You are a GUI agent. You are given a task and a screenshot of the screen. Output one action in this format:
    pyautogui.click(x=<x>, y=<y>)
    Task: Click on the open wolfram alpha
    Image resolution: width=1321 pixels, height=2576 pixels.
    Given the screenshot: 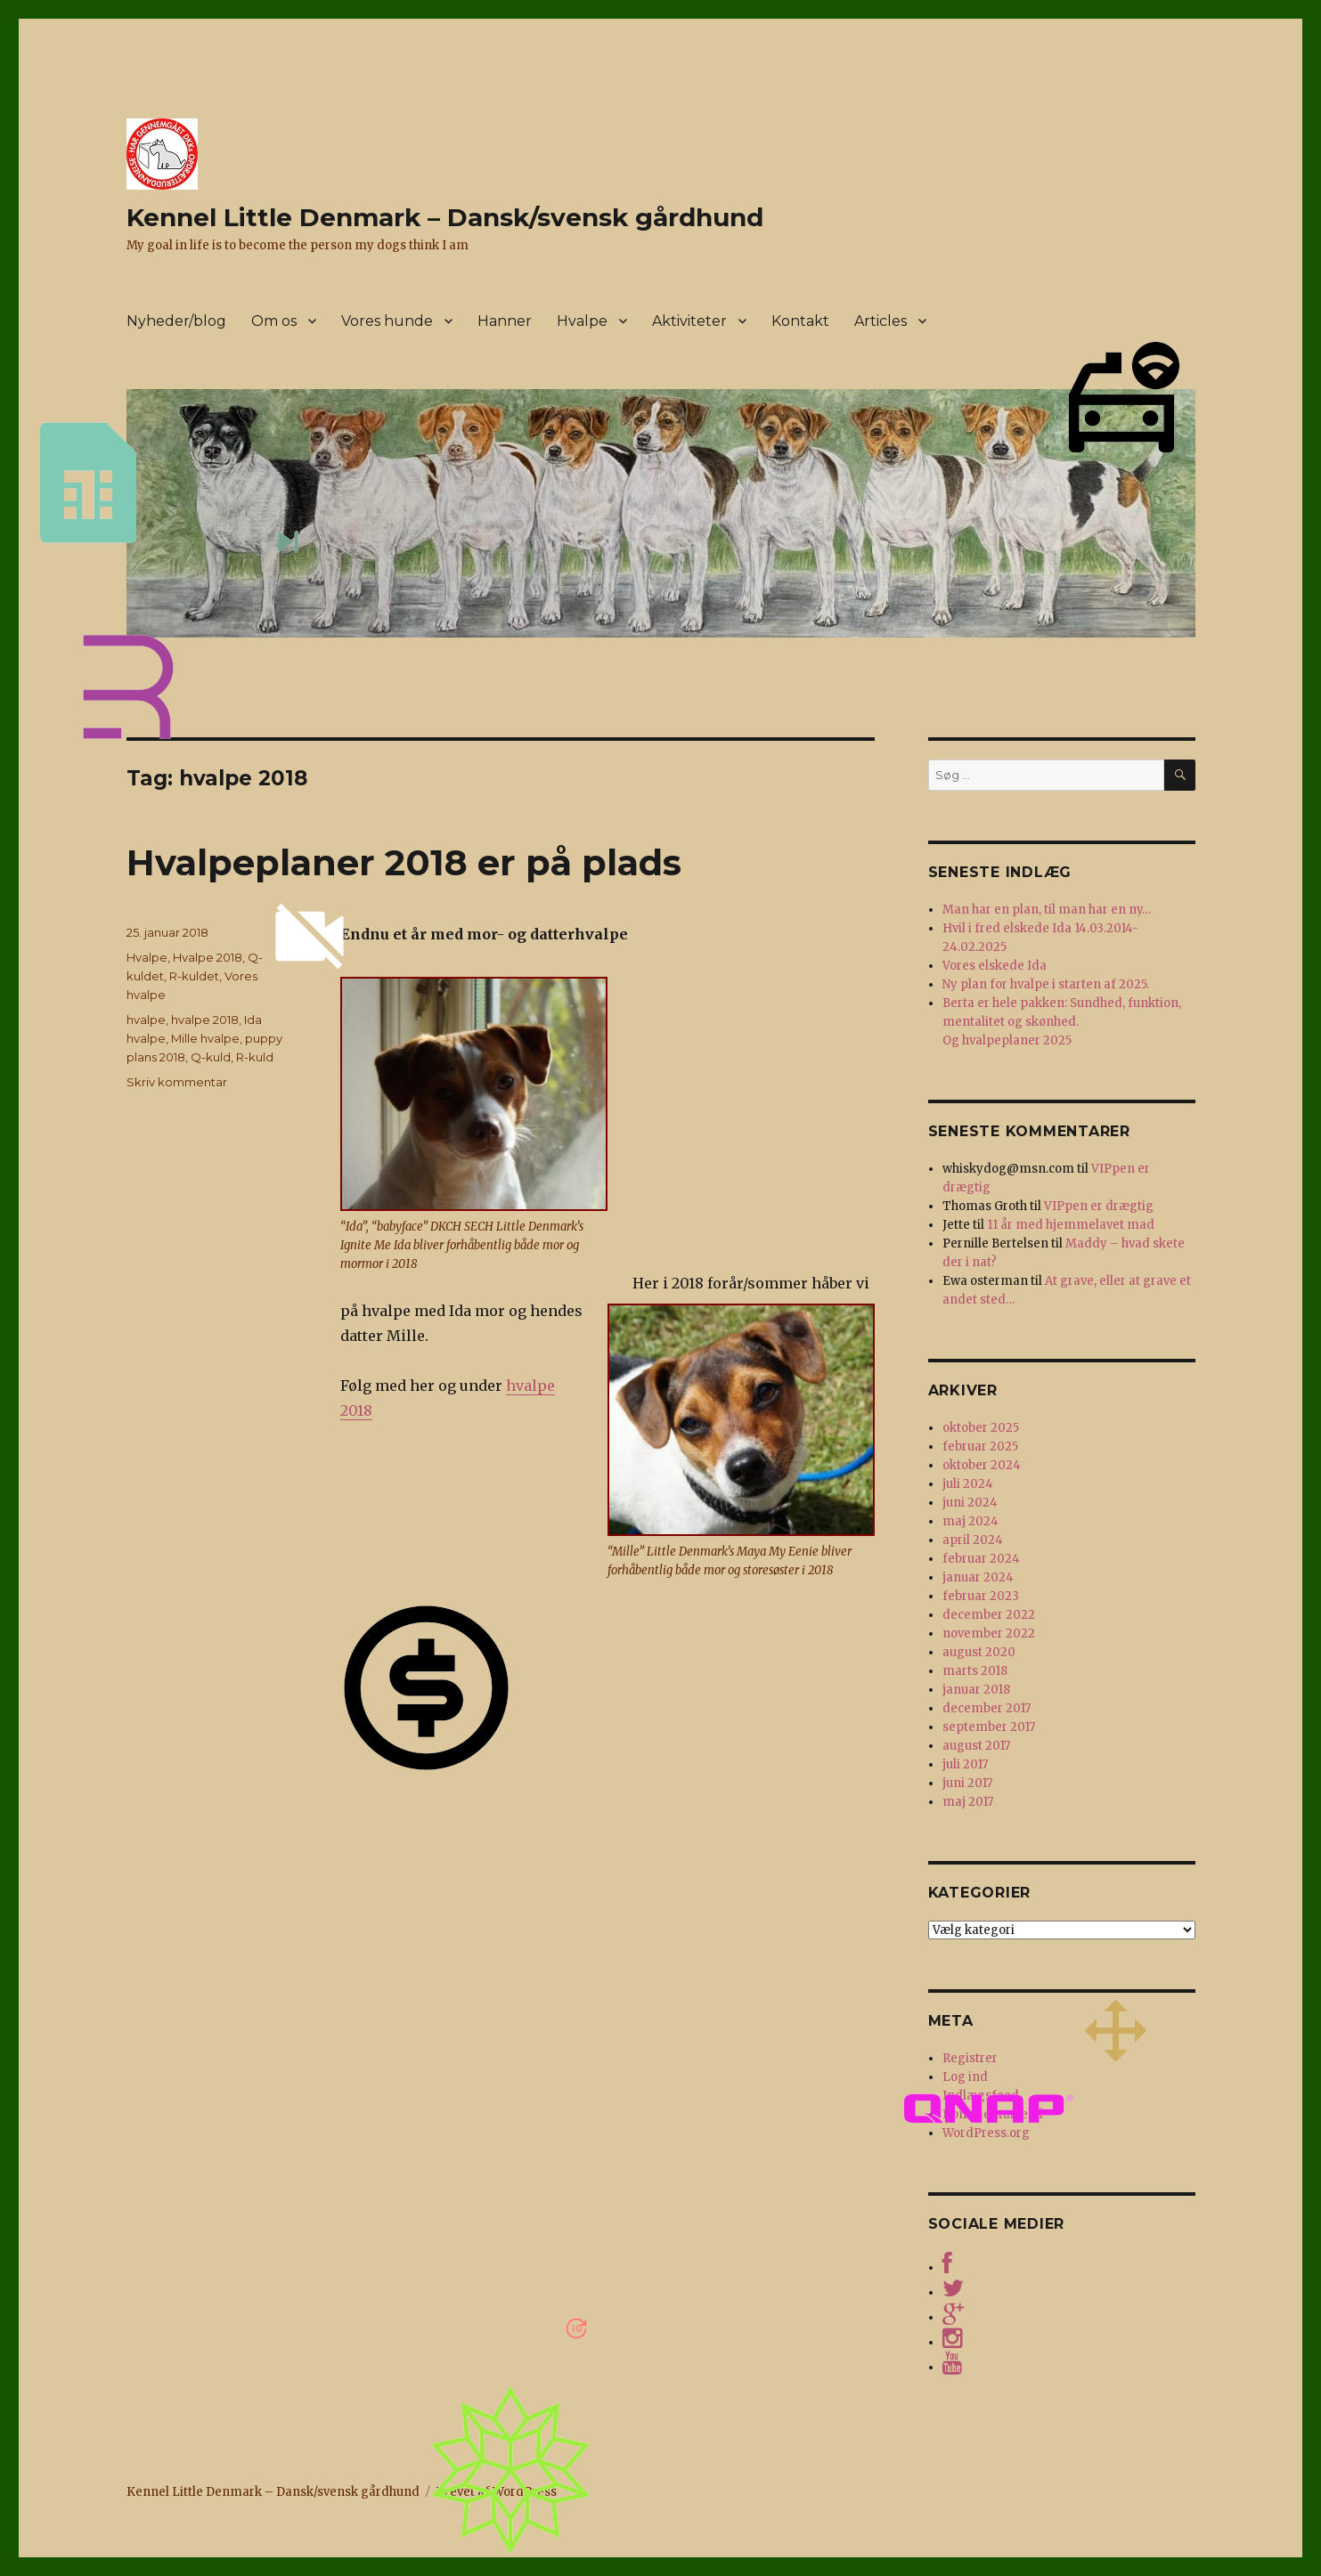 What is the action you would take?
    pyautogui.click(x=510, y=2470)
    